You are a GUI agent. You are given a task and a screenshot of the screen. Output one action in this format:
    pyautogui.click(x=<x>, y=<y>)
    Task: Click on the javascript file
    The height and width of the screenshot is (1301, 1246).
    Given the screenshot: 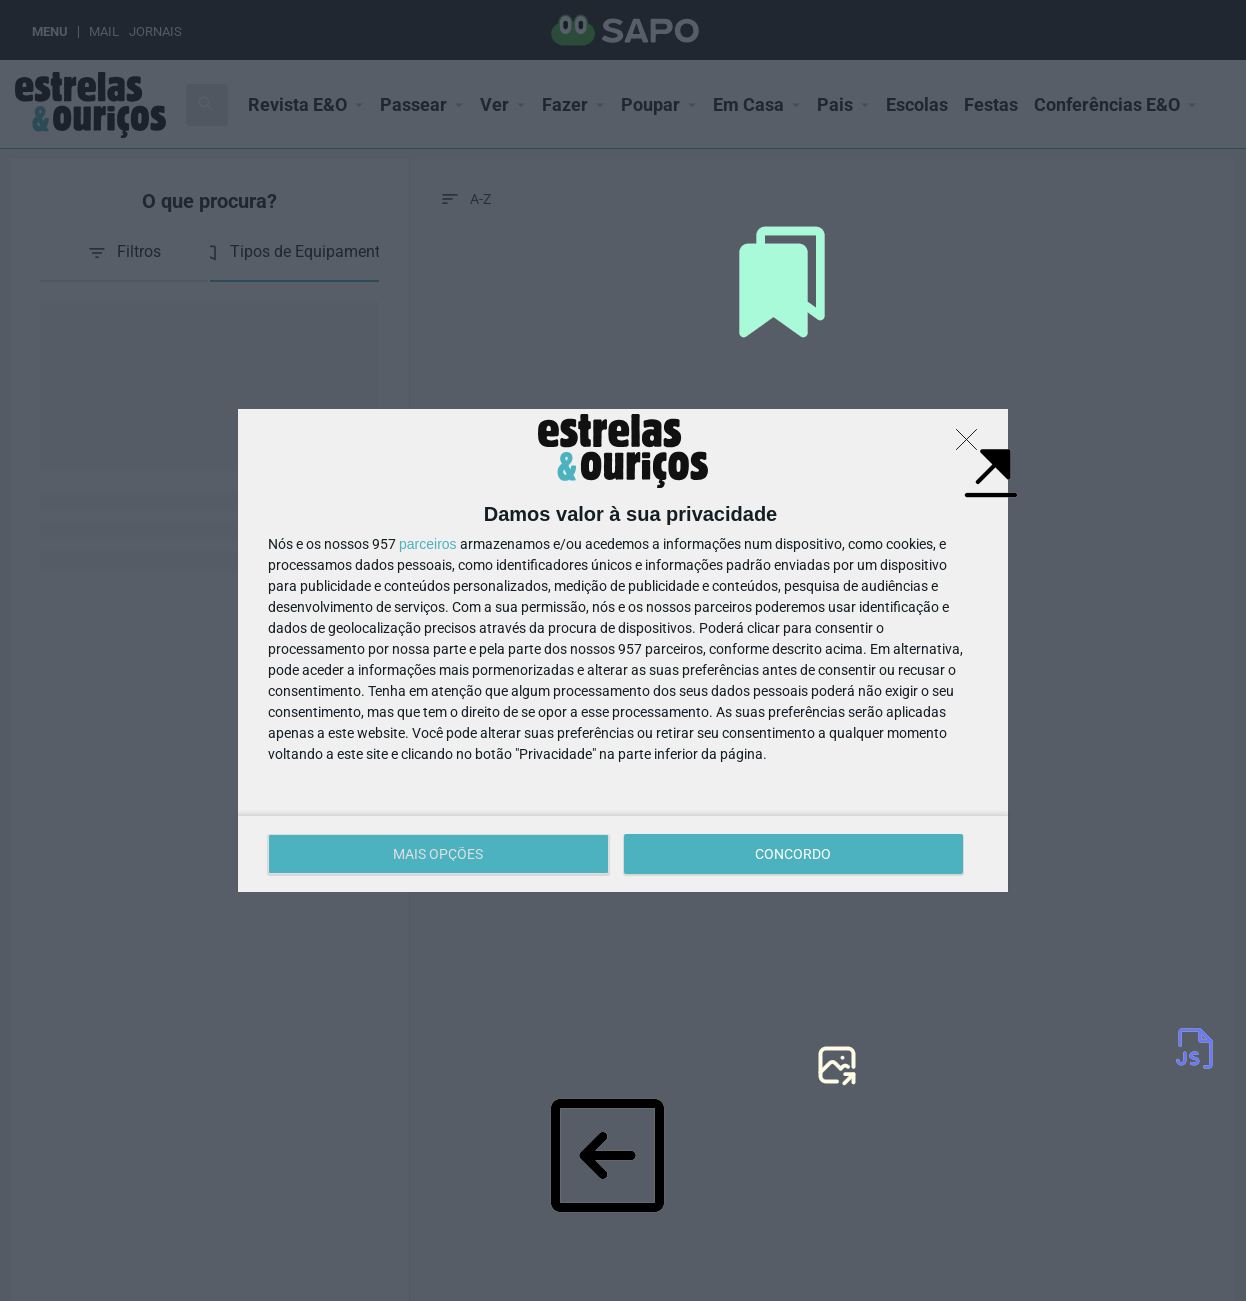 What is the action you would take?
    pyautogui.click(x=1195, y=1048)
    